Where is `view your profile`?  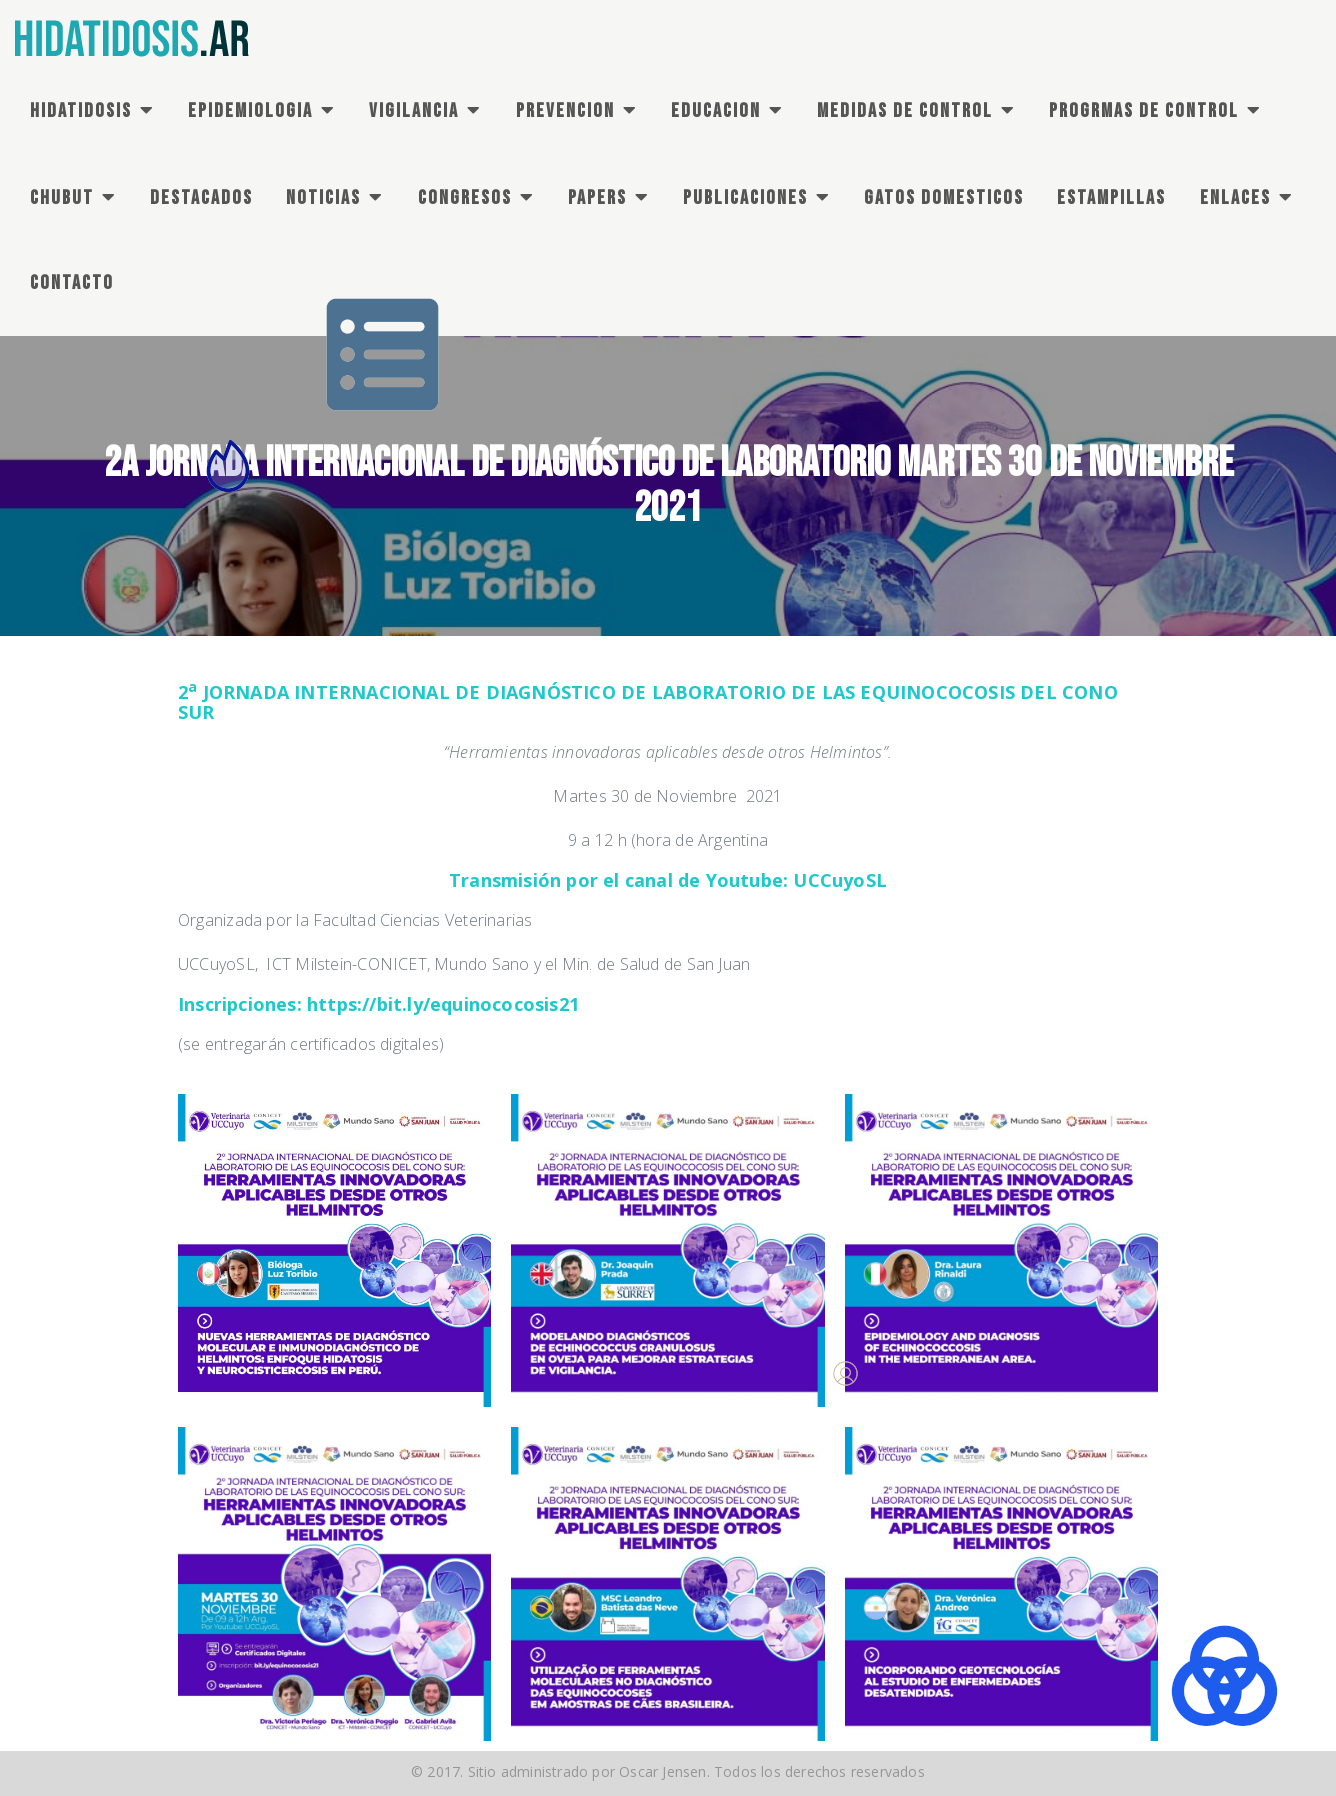 view your profile is located at coordinates (845, 1373).